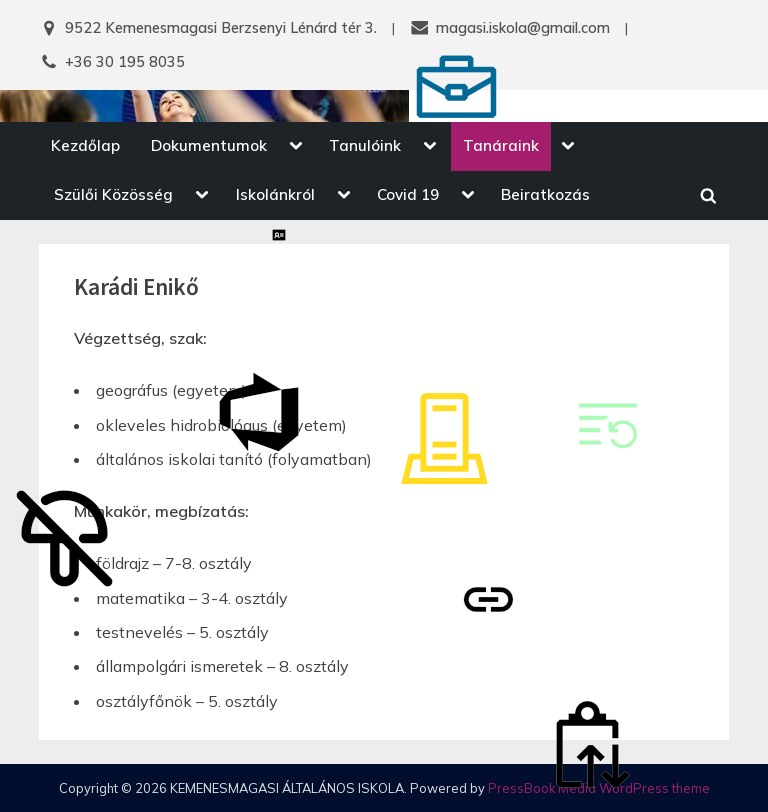  I want to click on copy or share a link, so click(488, 599).